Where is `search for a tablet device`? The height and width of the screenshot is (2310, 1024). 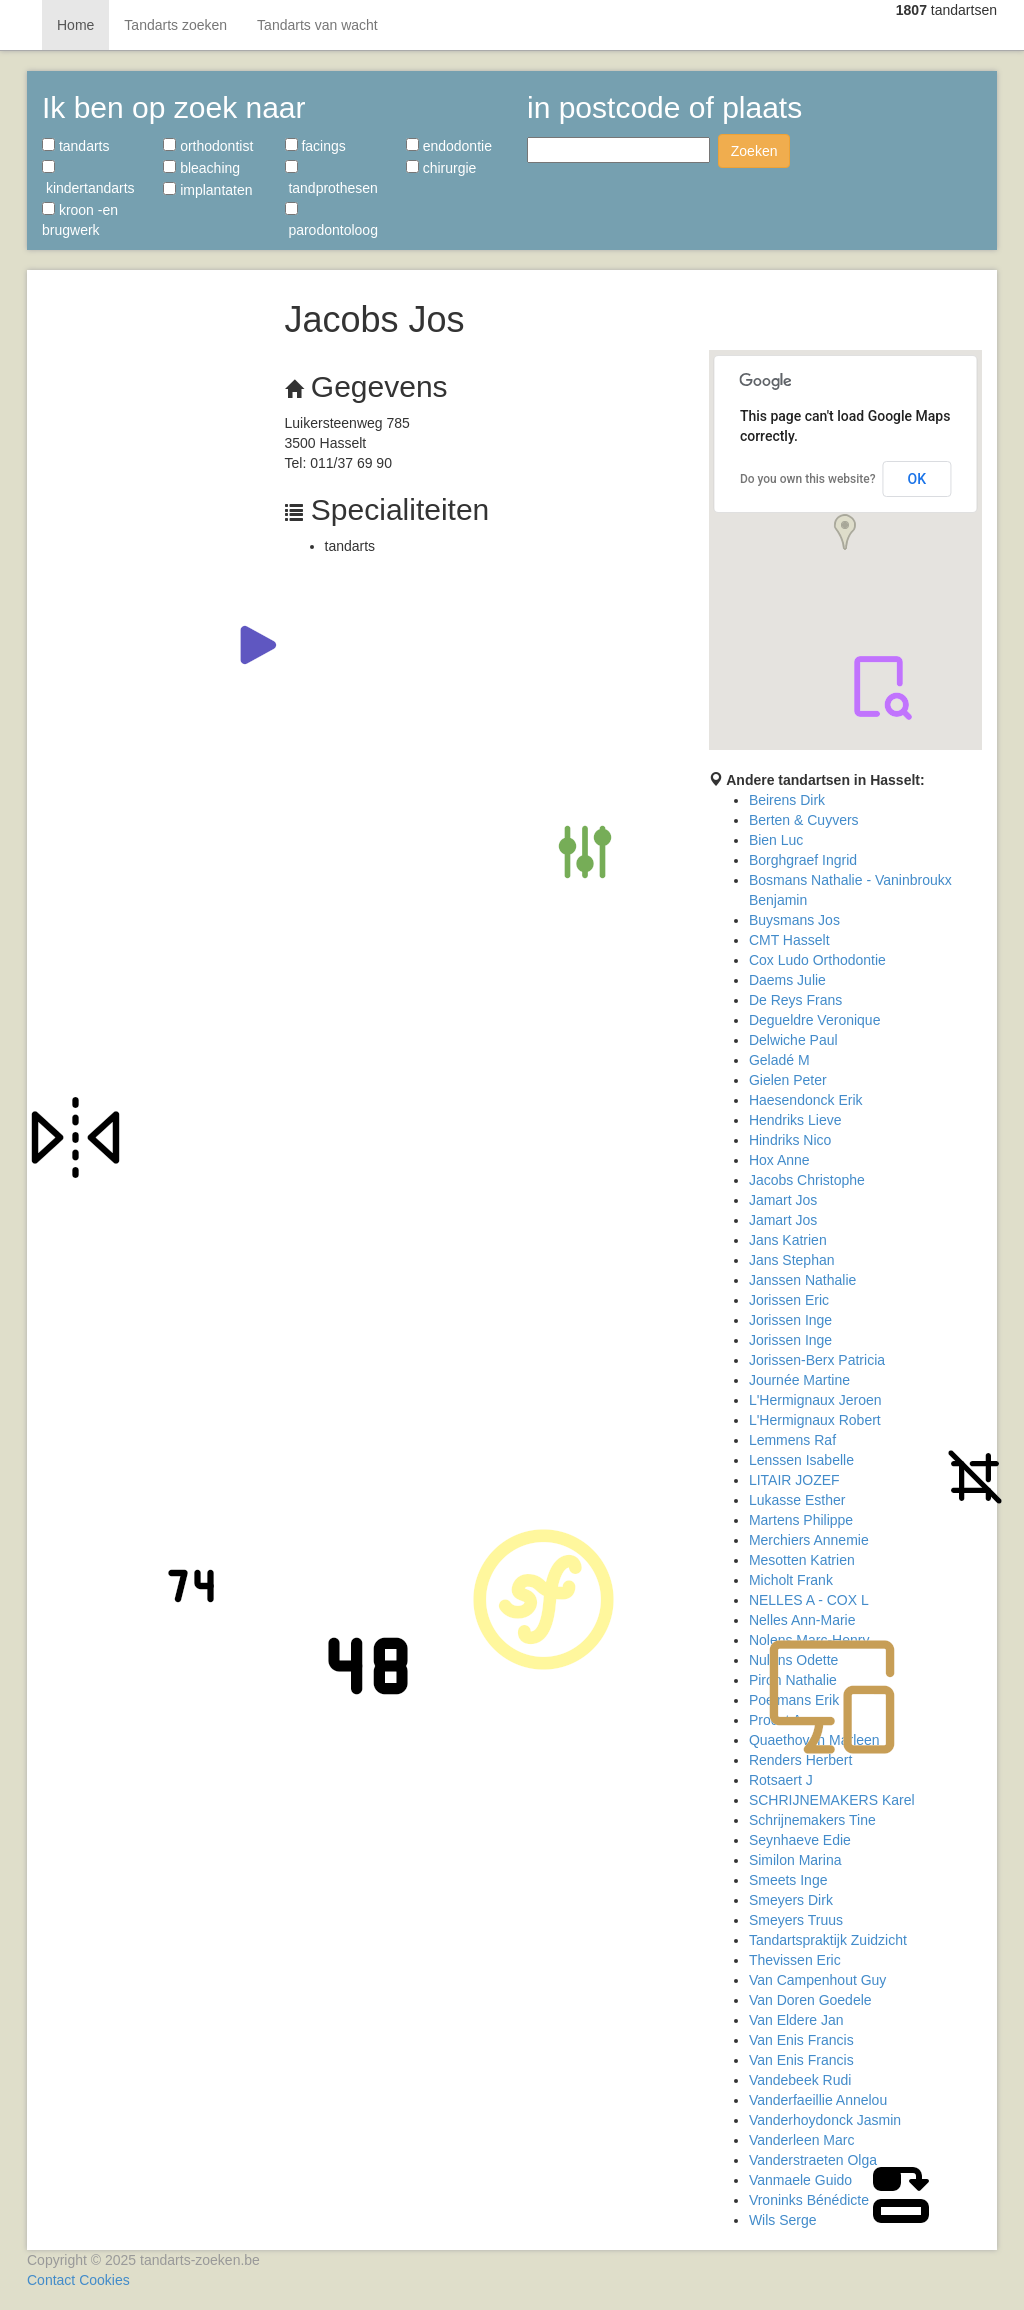 search for a tablet device is located at coordinates (878, 686).